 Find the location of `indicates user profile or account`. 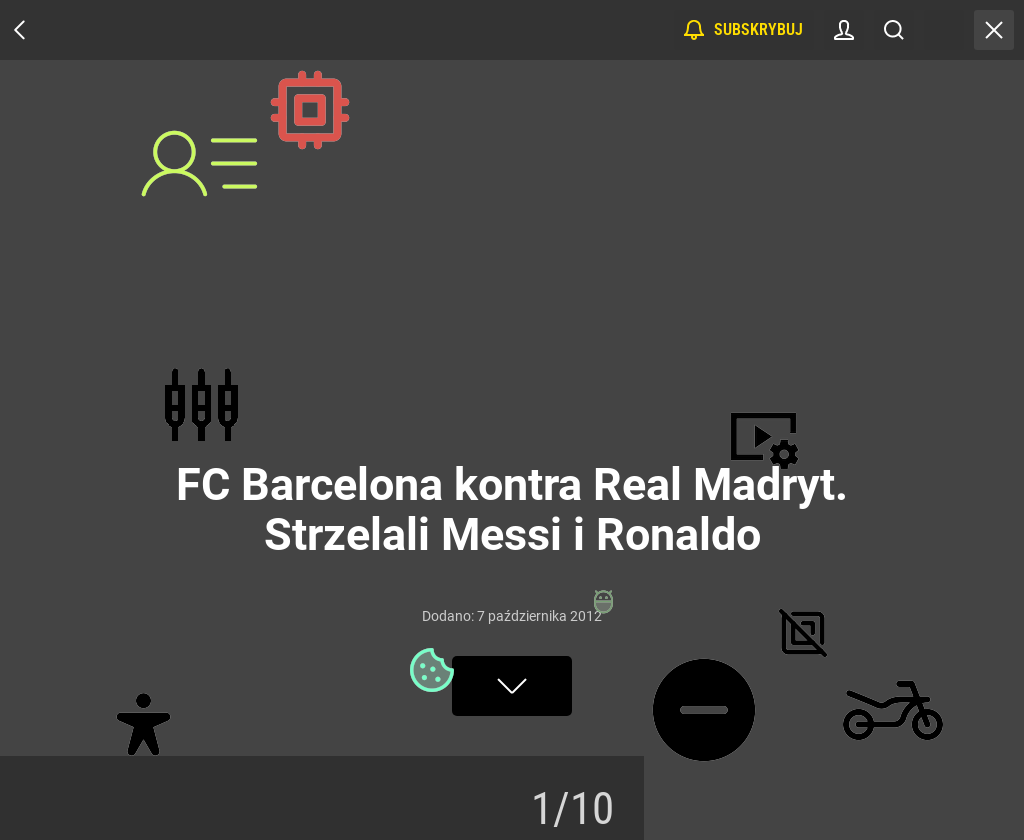

indicates user profile or account is located at coordinates (143, 725).